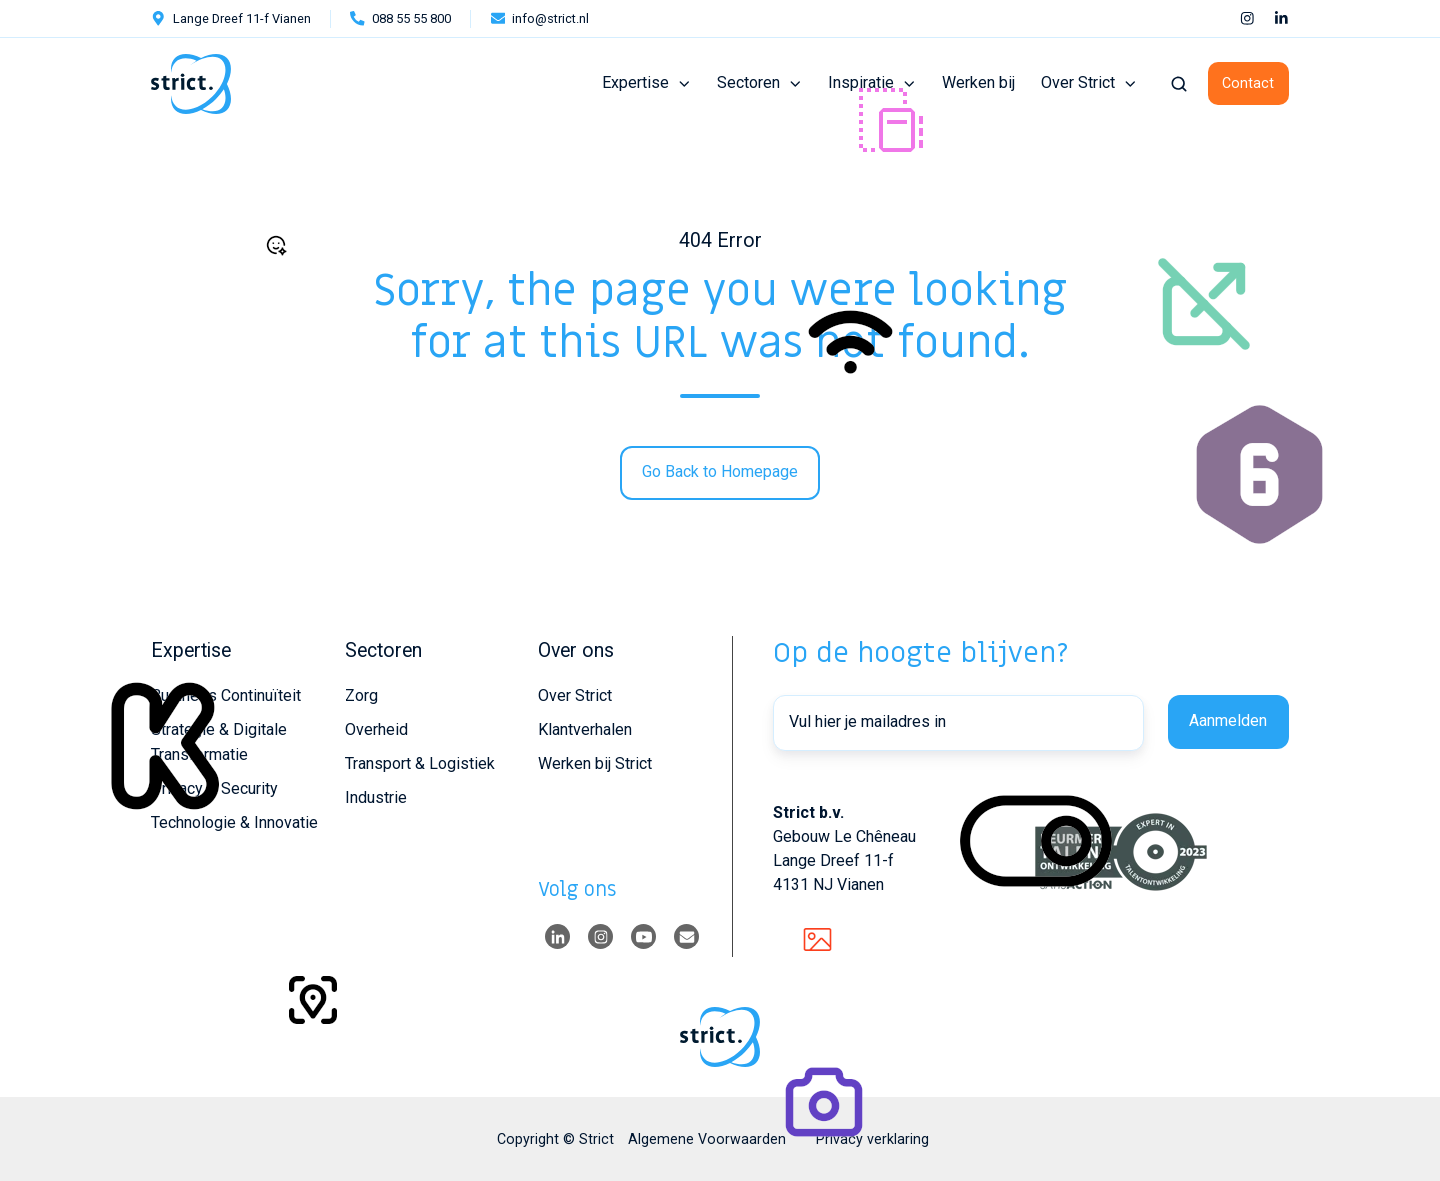 This screenshot has width=1440, height=1181. Describe the element at coordinates (313, 1000) in the screenshot. I see `activate live view mode for real-time location tracking` at that location.